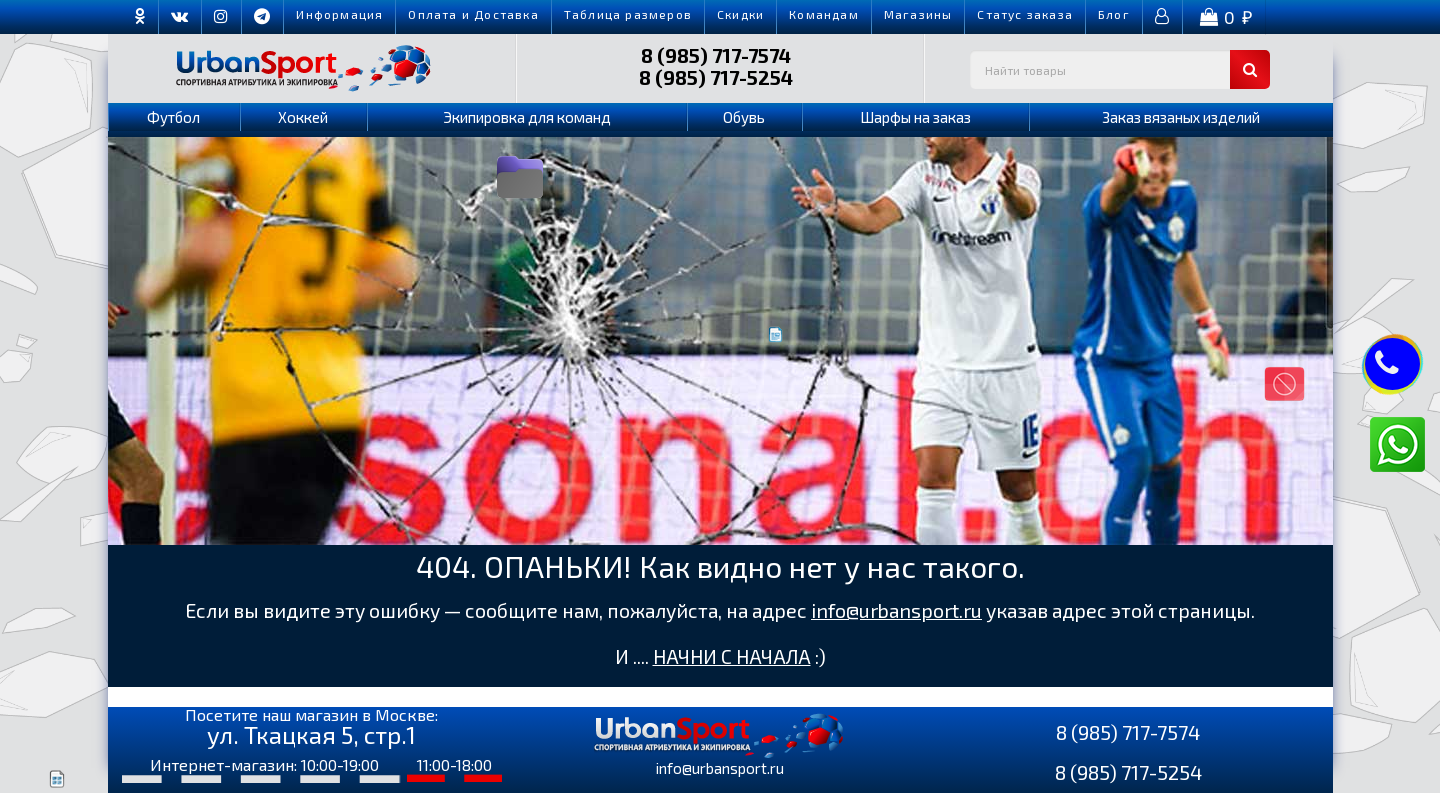  What do you see at coordinates (57, 779) in the screenshot?
I see `libreoffice master document file type` at bounding box center [57, 779].